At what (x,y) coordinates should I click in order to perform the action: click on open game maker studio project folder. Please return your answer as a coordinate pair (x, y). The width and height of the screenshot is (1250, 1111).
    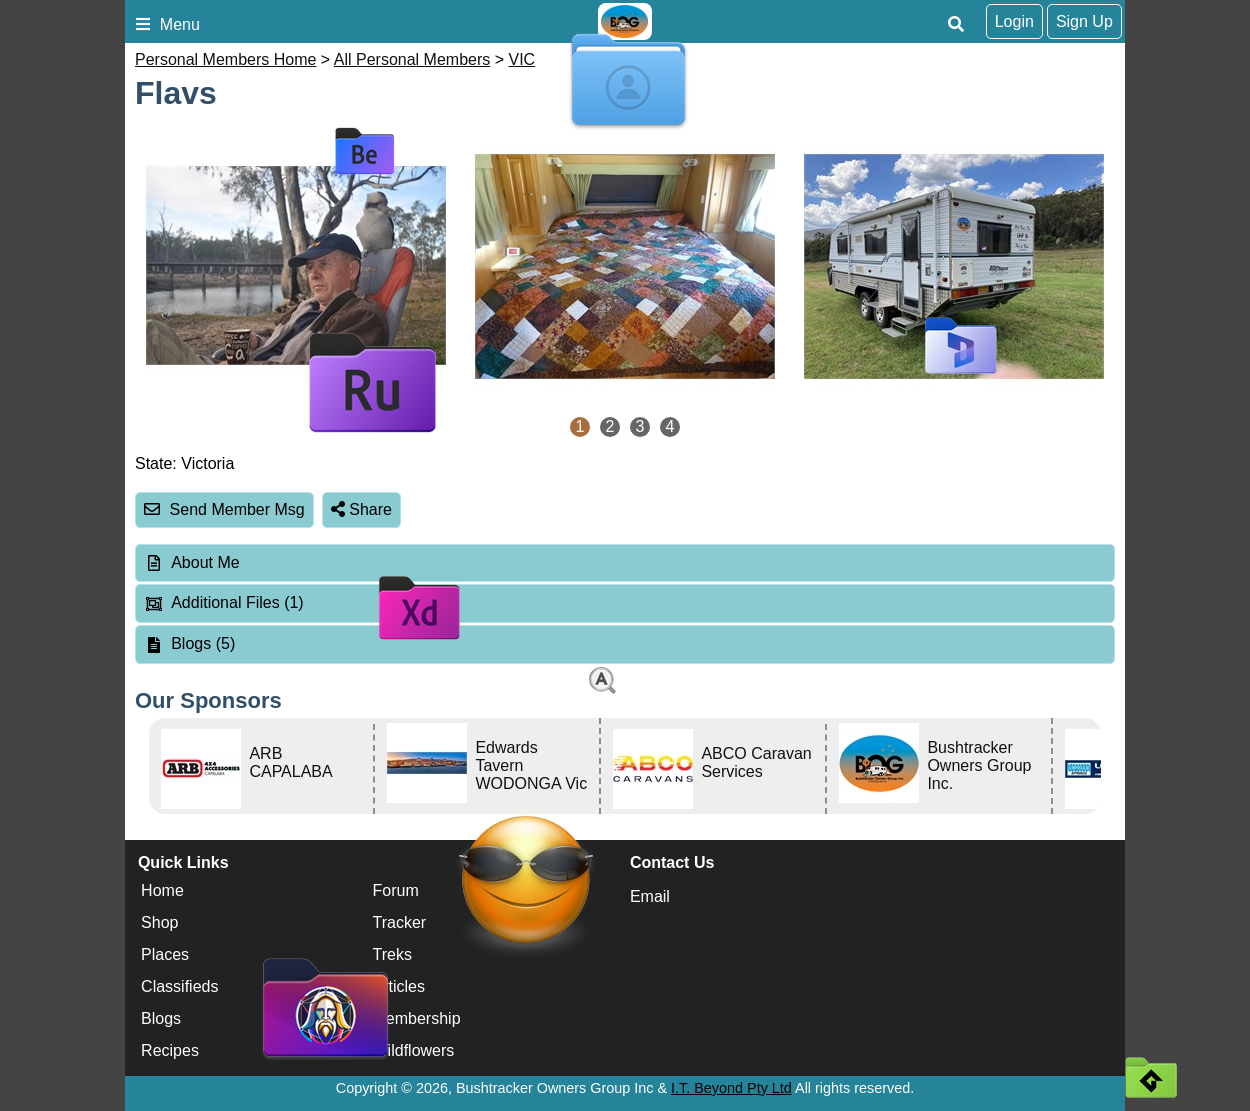
    Looking at the image, I should click on (1151, 1079).